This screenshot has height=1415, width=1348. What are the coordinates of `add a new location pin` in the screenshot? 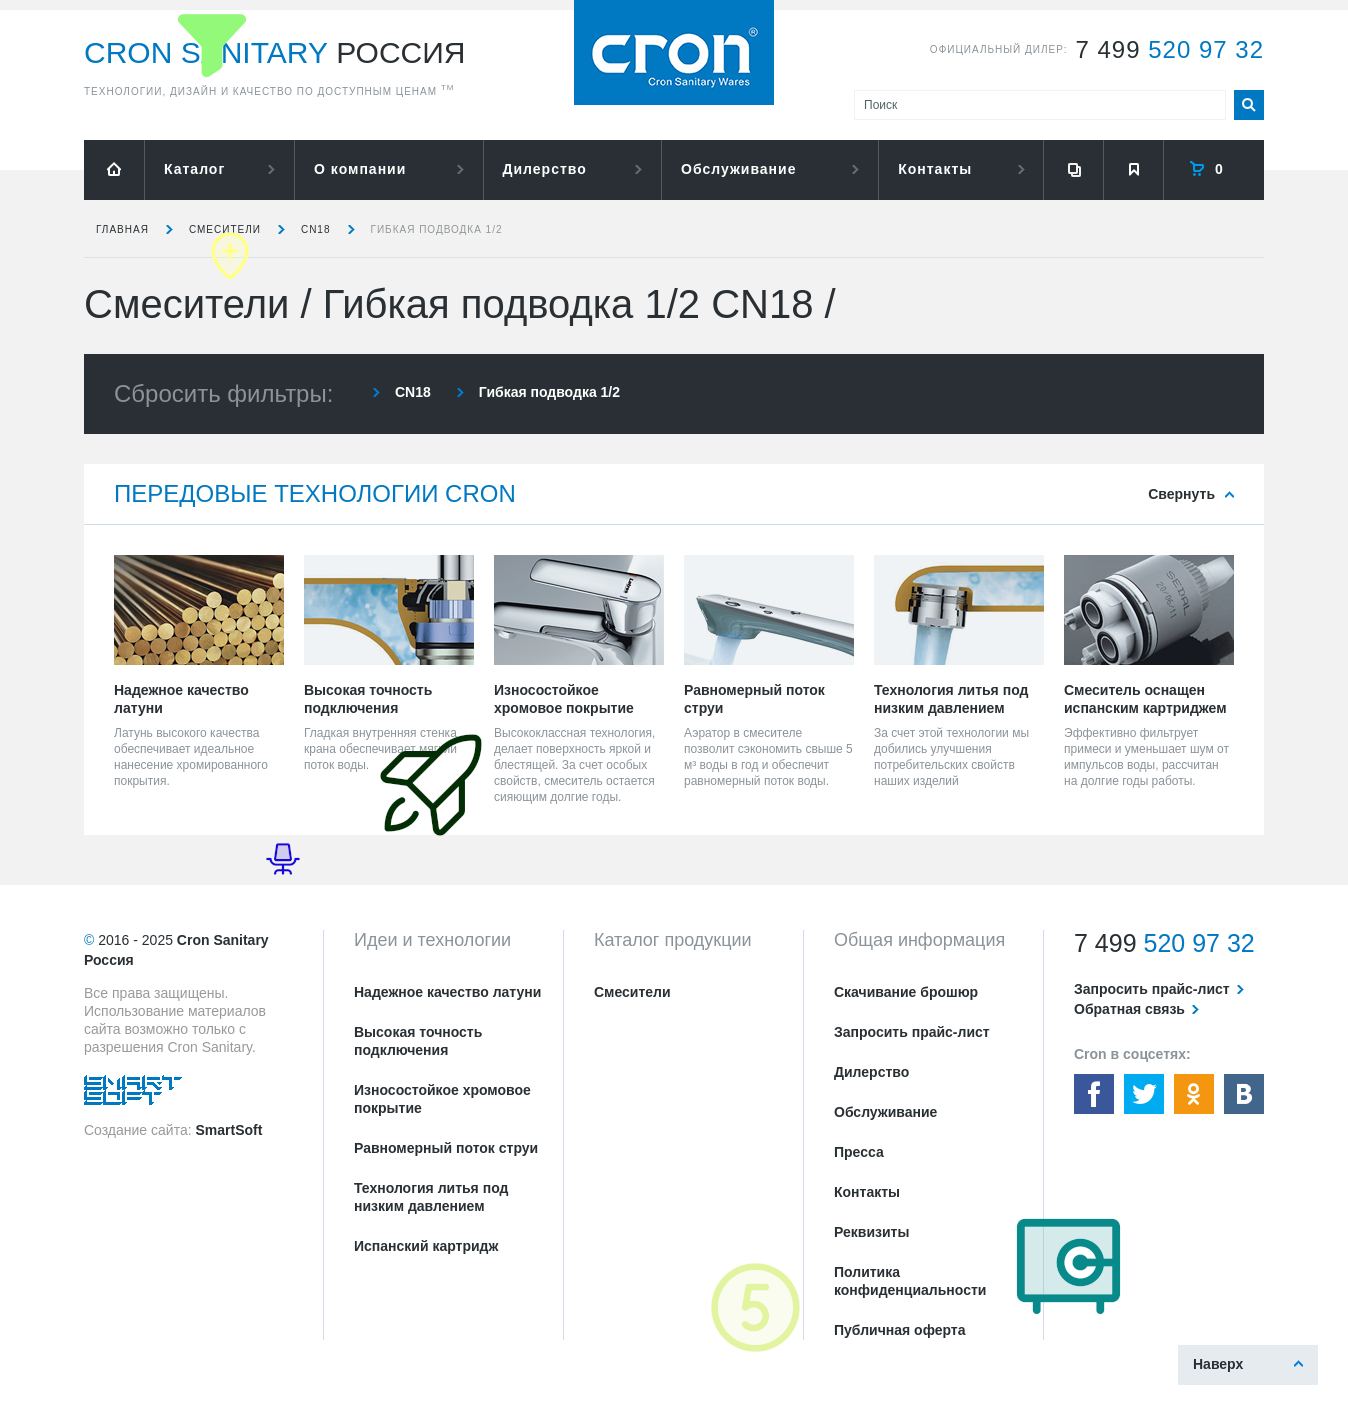 It's located at (230, 256).